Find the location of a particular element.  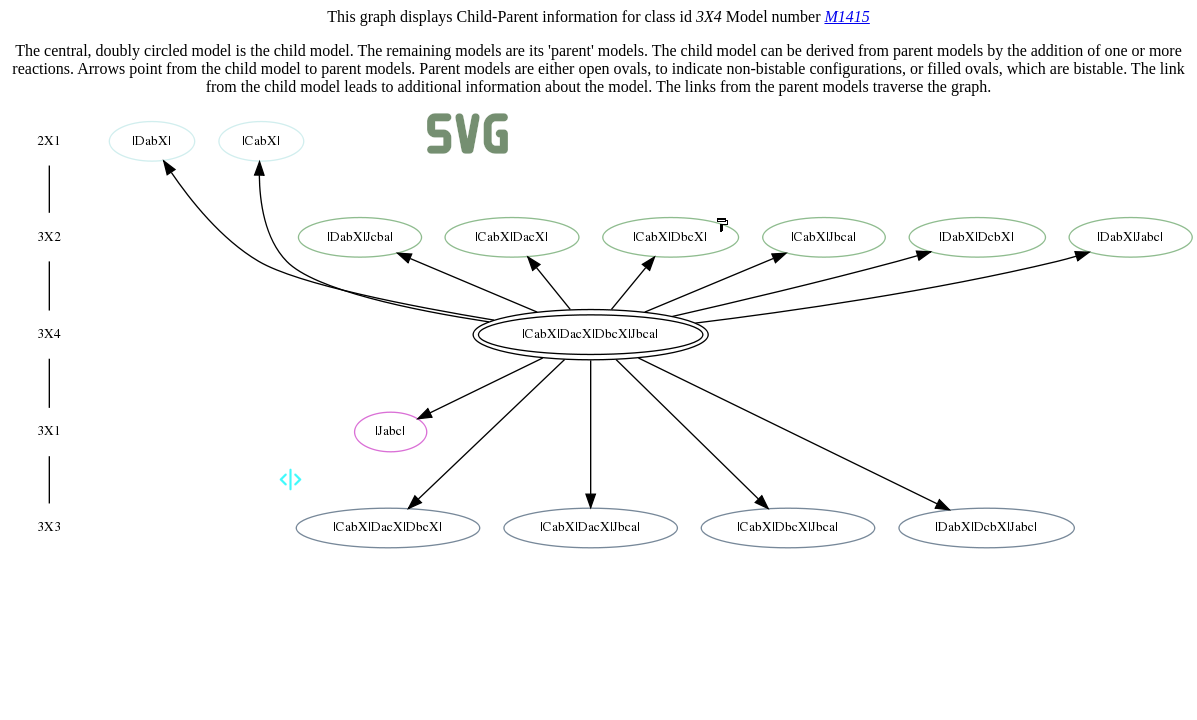

apply formatting style to selected content is located at coordinates (722, 225).